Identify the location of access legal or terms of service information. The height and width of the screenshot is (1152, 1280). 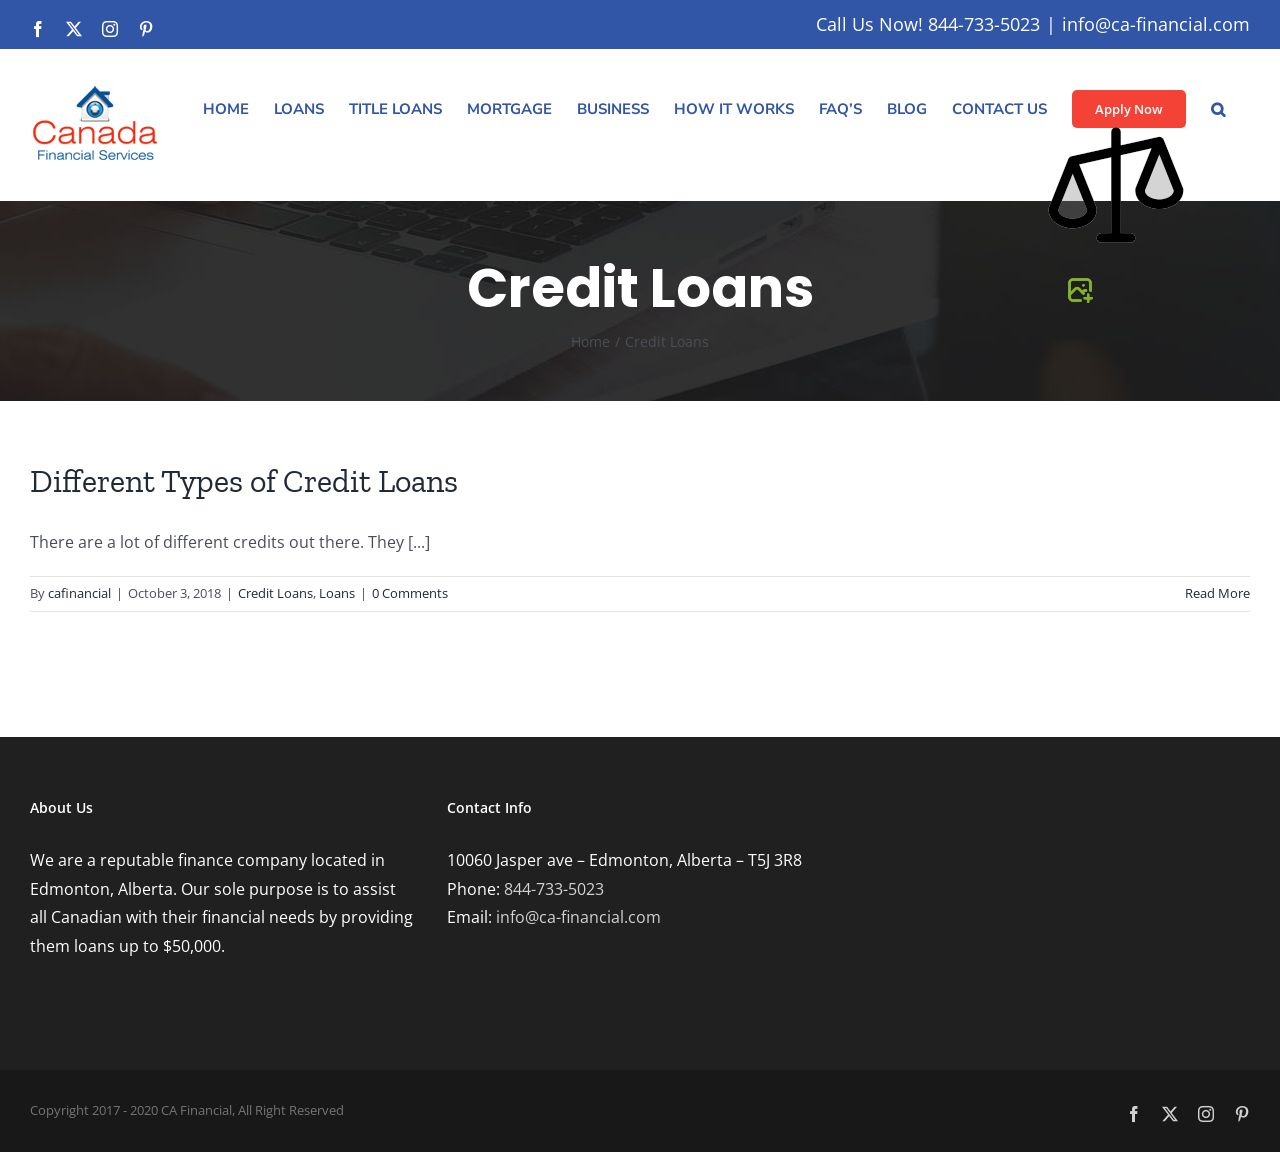
(1116, 185).